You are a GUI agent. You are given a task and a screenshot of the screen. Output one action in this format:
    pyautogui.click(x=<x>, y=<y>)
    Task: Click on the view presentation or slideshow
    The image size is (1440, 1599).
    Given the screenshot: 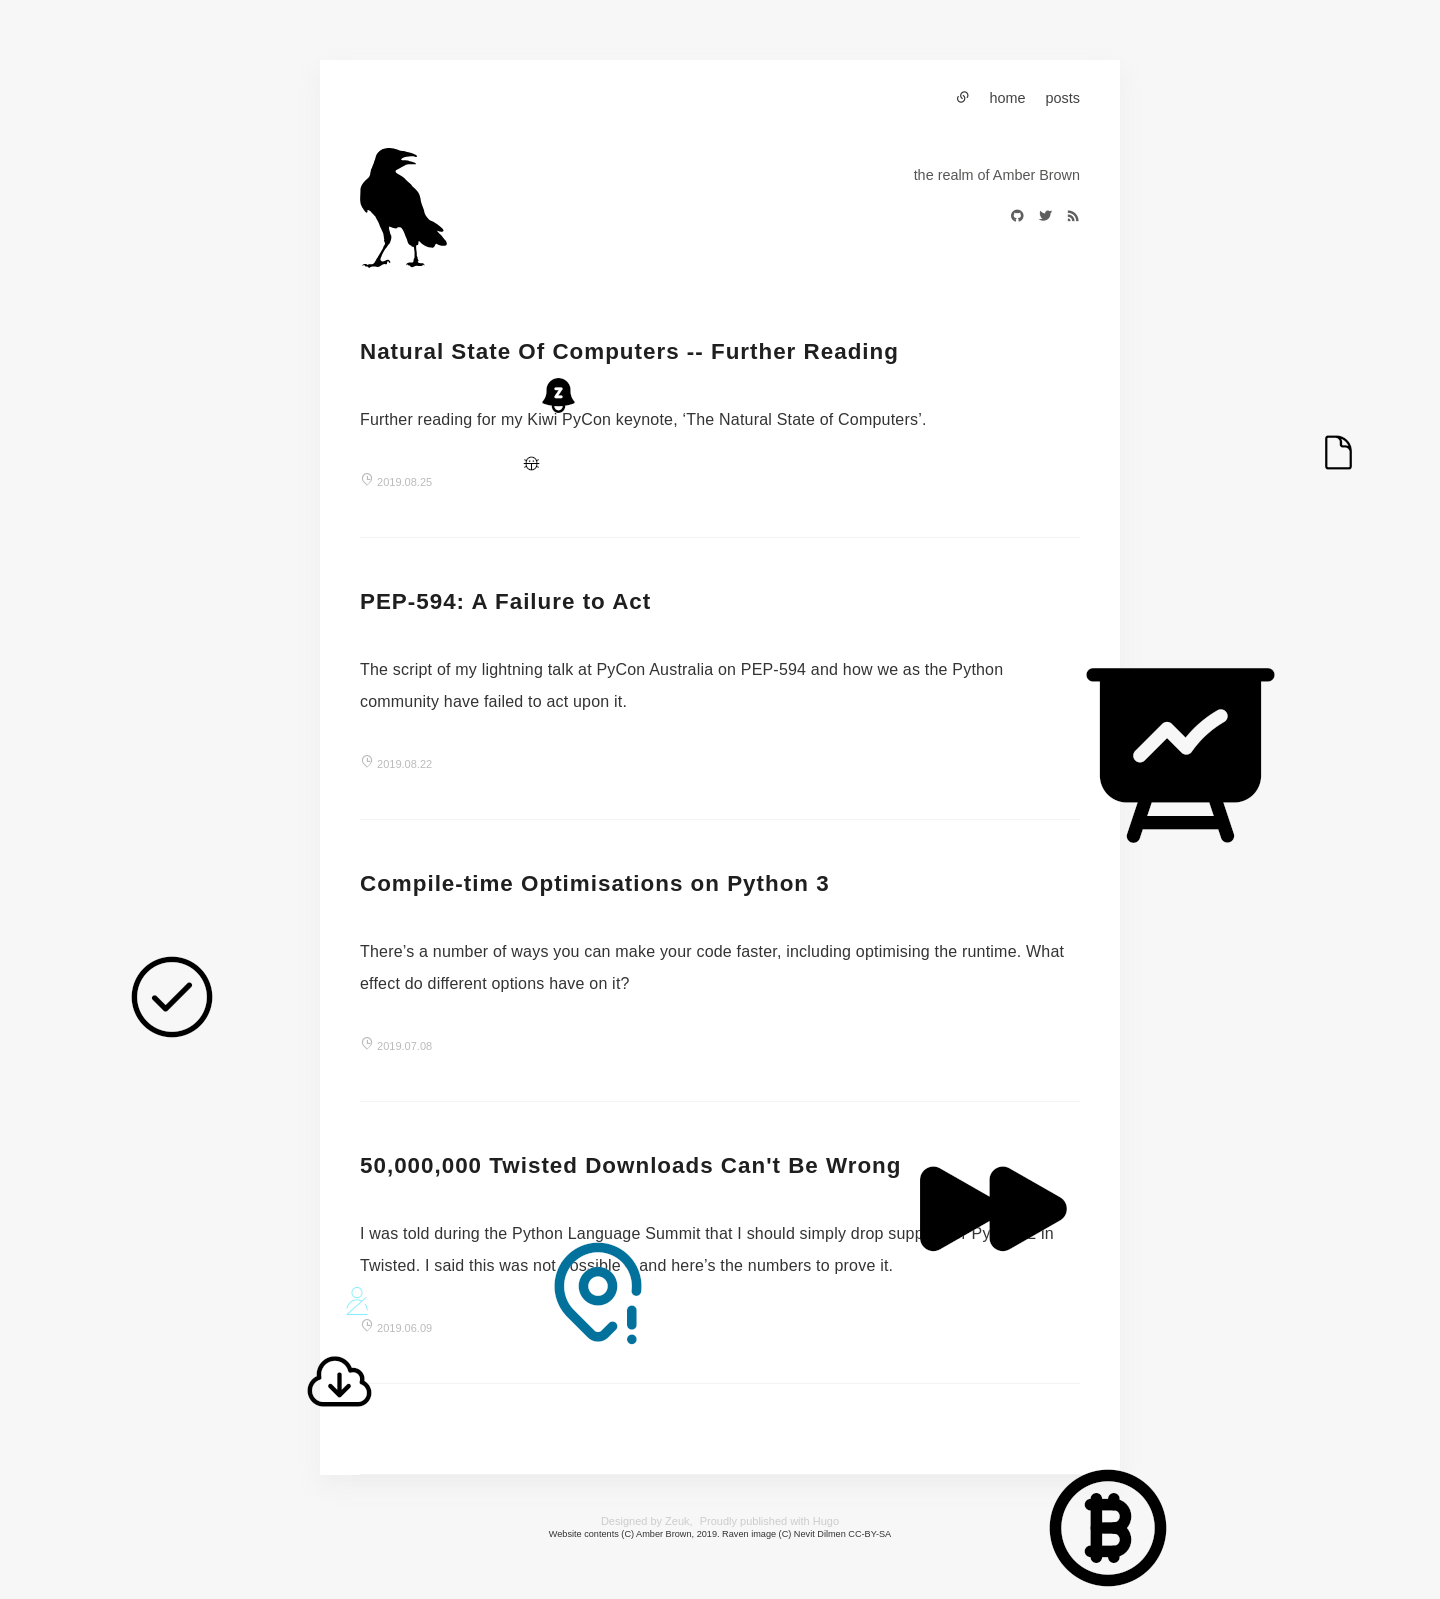 What is the action you would take?
    pyautogui.click(x=1180, y=755)
    